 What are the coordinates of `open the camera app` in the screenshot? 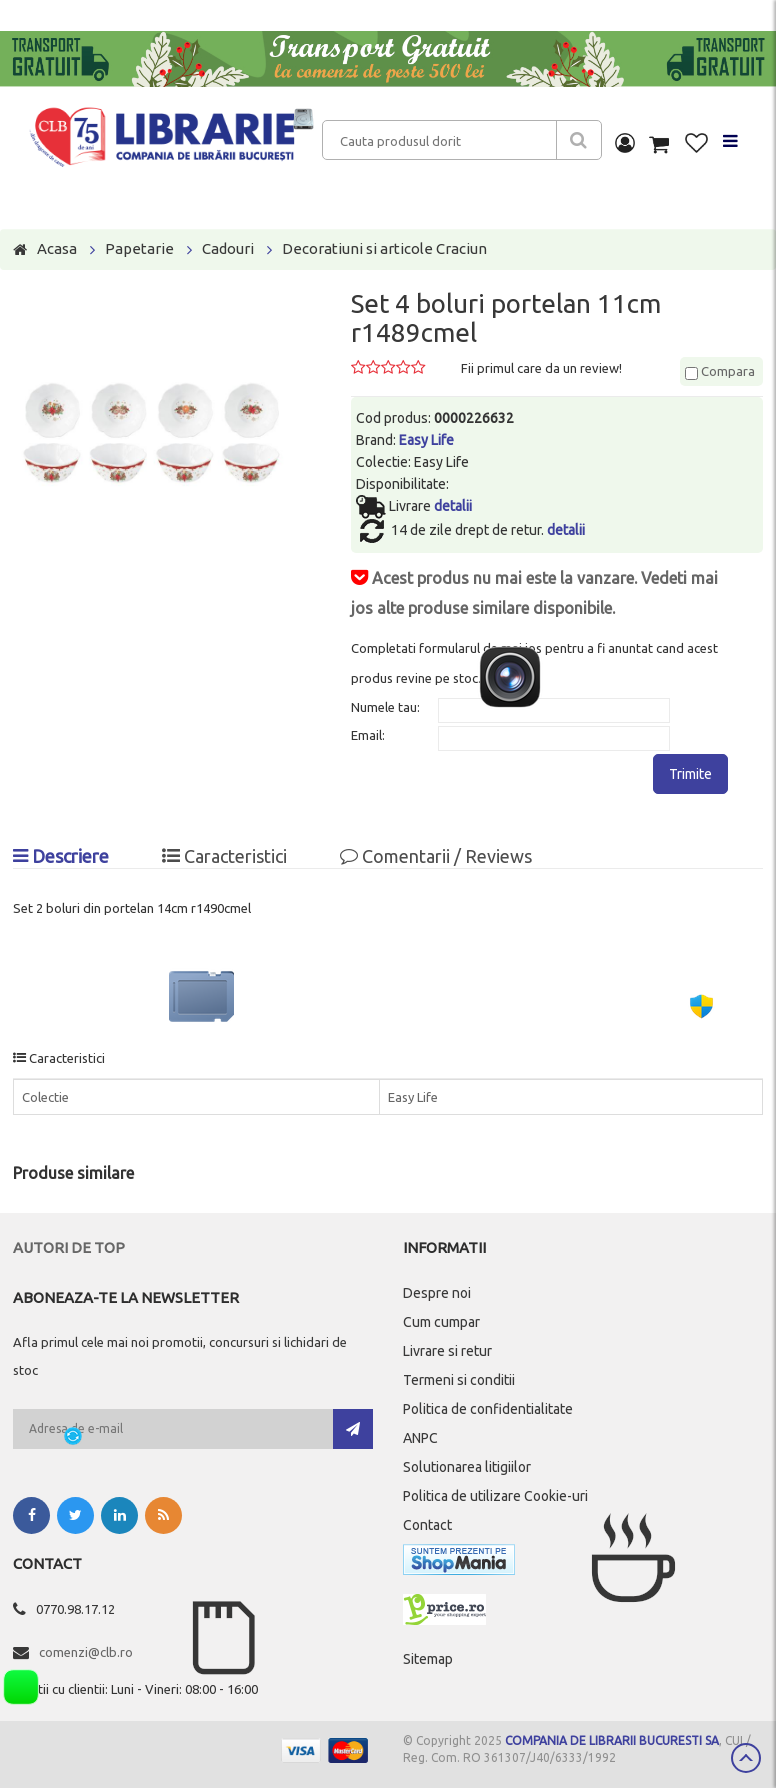 It's located at (510, 677).